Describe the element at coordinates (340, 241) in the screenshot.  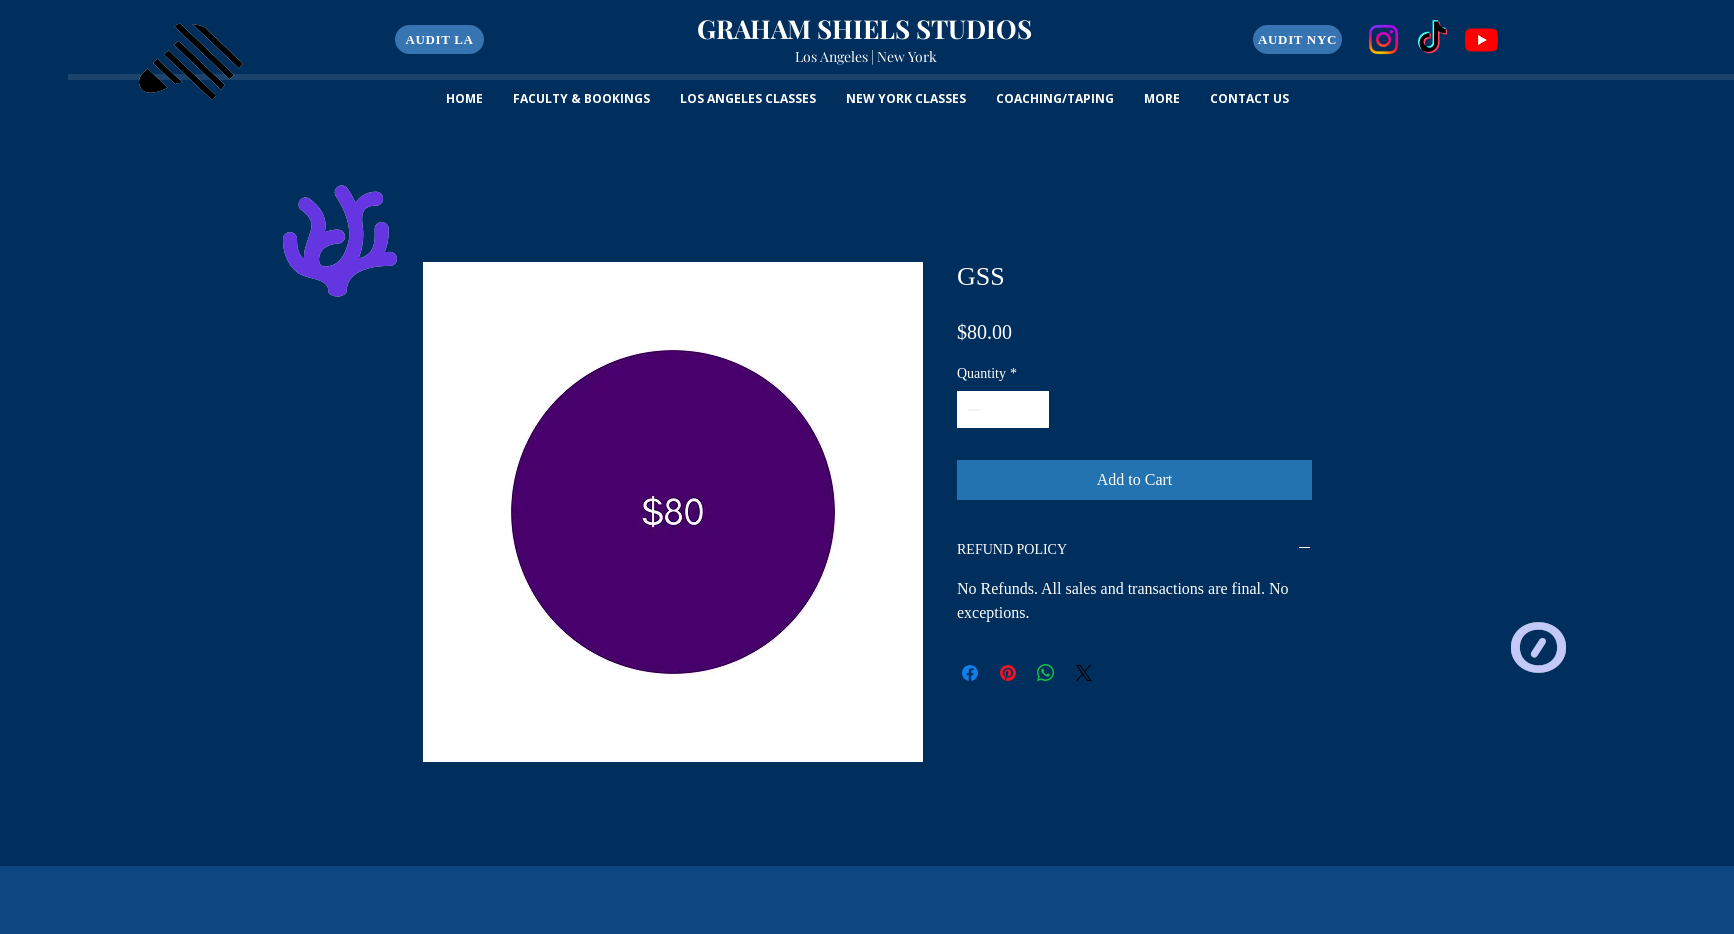
I see `open VSCodium application` at that location.